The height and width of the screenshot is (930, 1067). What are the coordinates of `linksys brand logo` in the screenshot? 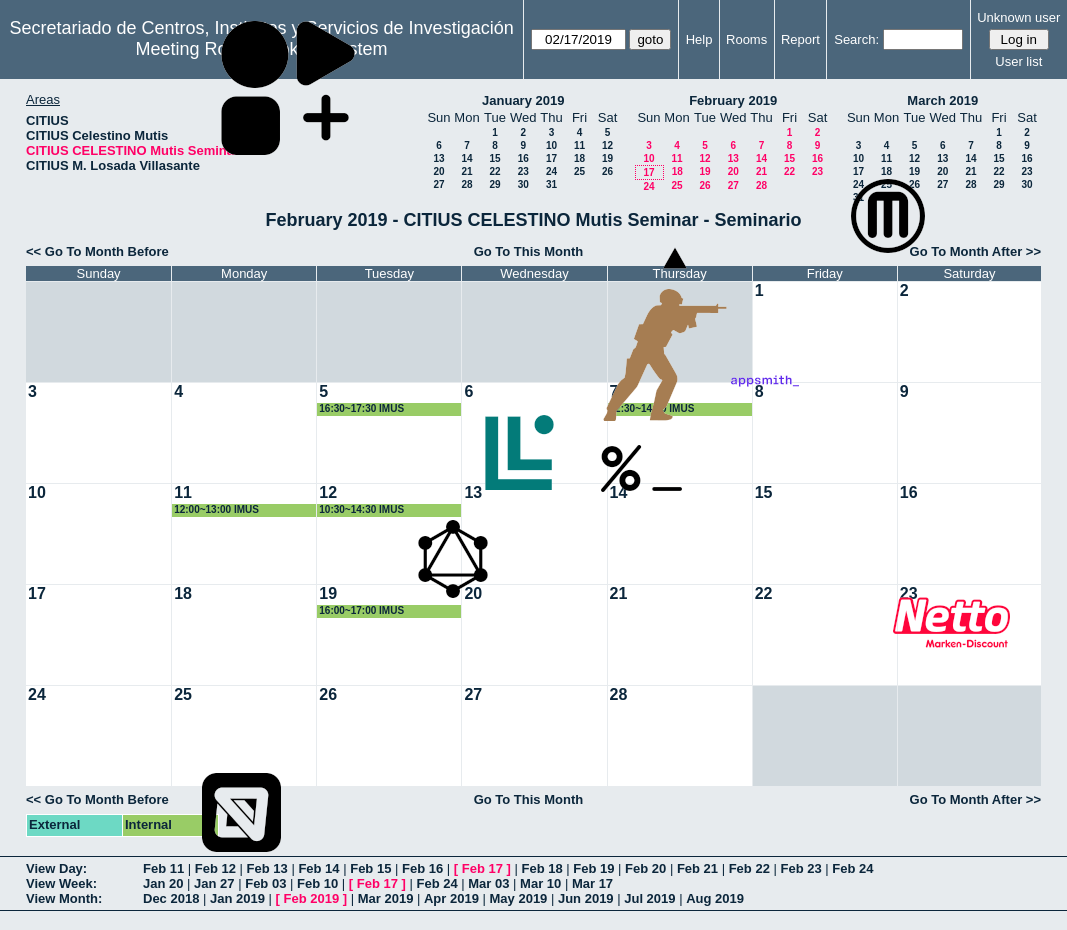 It's located at (519, 452).